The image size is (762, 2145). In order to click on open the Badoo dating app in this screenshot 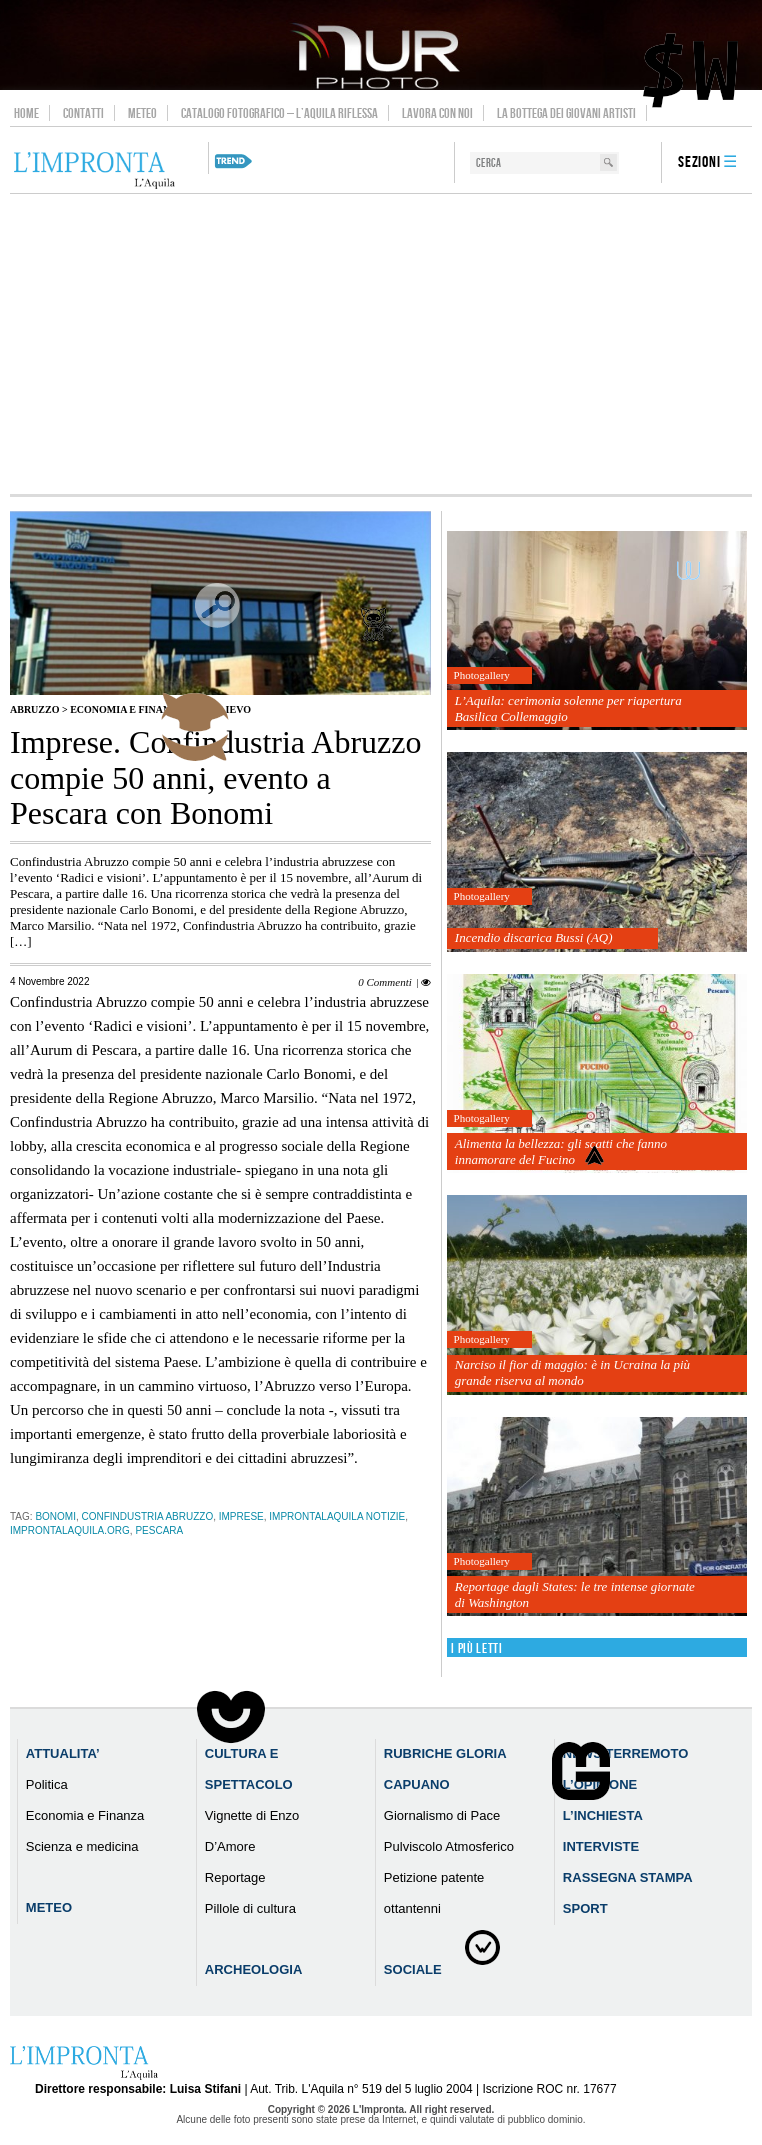, I will do `click(231, 1717)`.